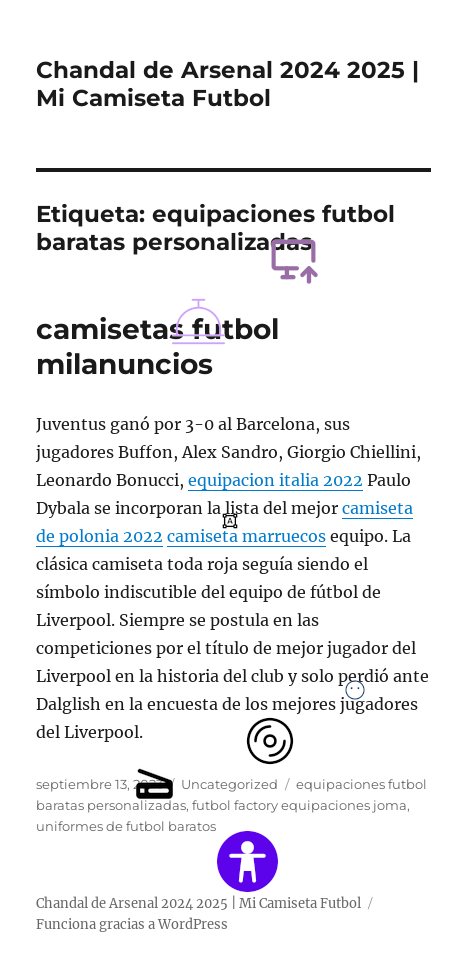  What do you see at coordinates (154, 782) in the screenshot?
I see `scan a document` at bounding box center [154, 782].